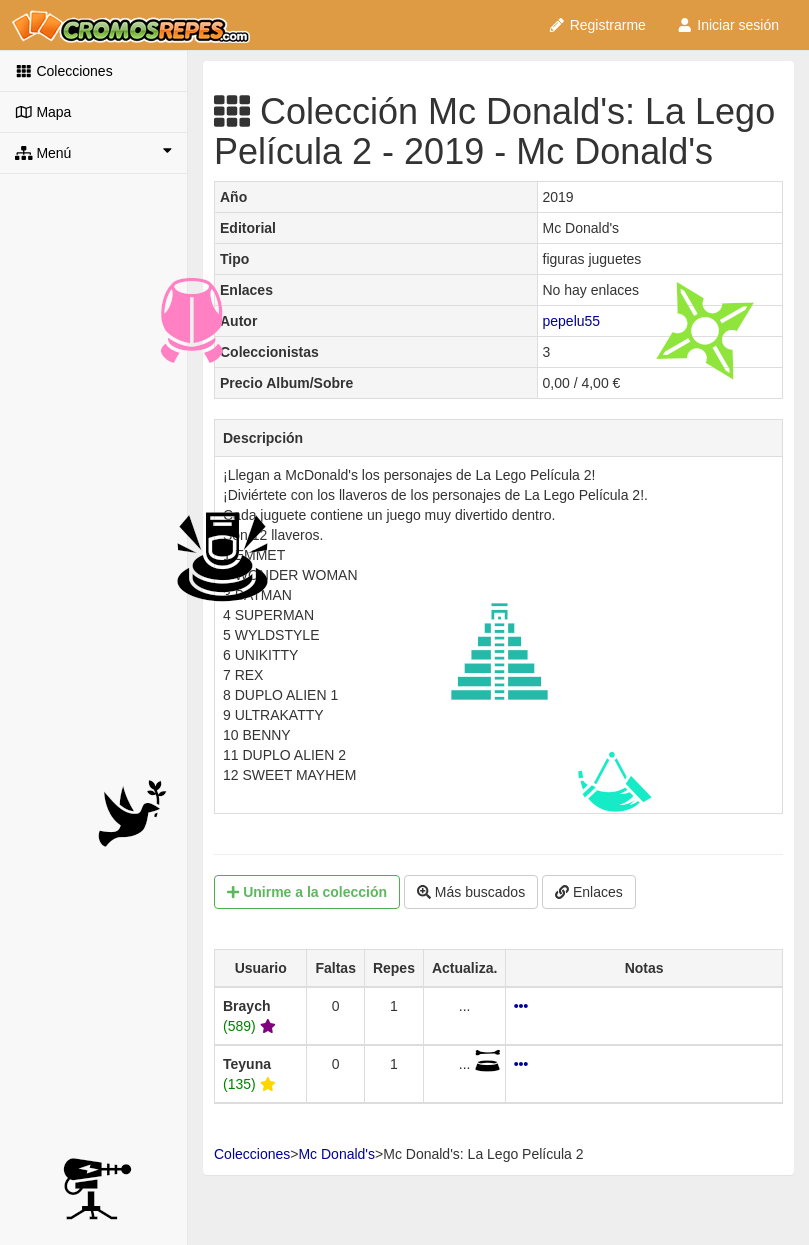 Image resolution: width=809 pixels, height=1245 pixels. Describe the element at coordinates (97, 1185) in the screenshot. I see `deploy tesla turret defense unit` at that location.